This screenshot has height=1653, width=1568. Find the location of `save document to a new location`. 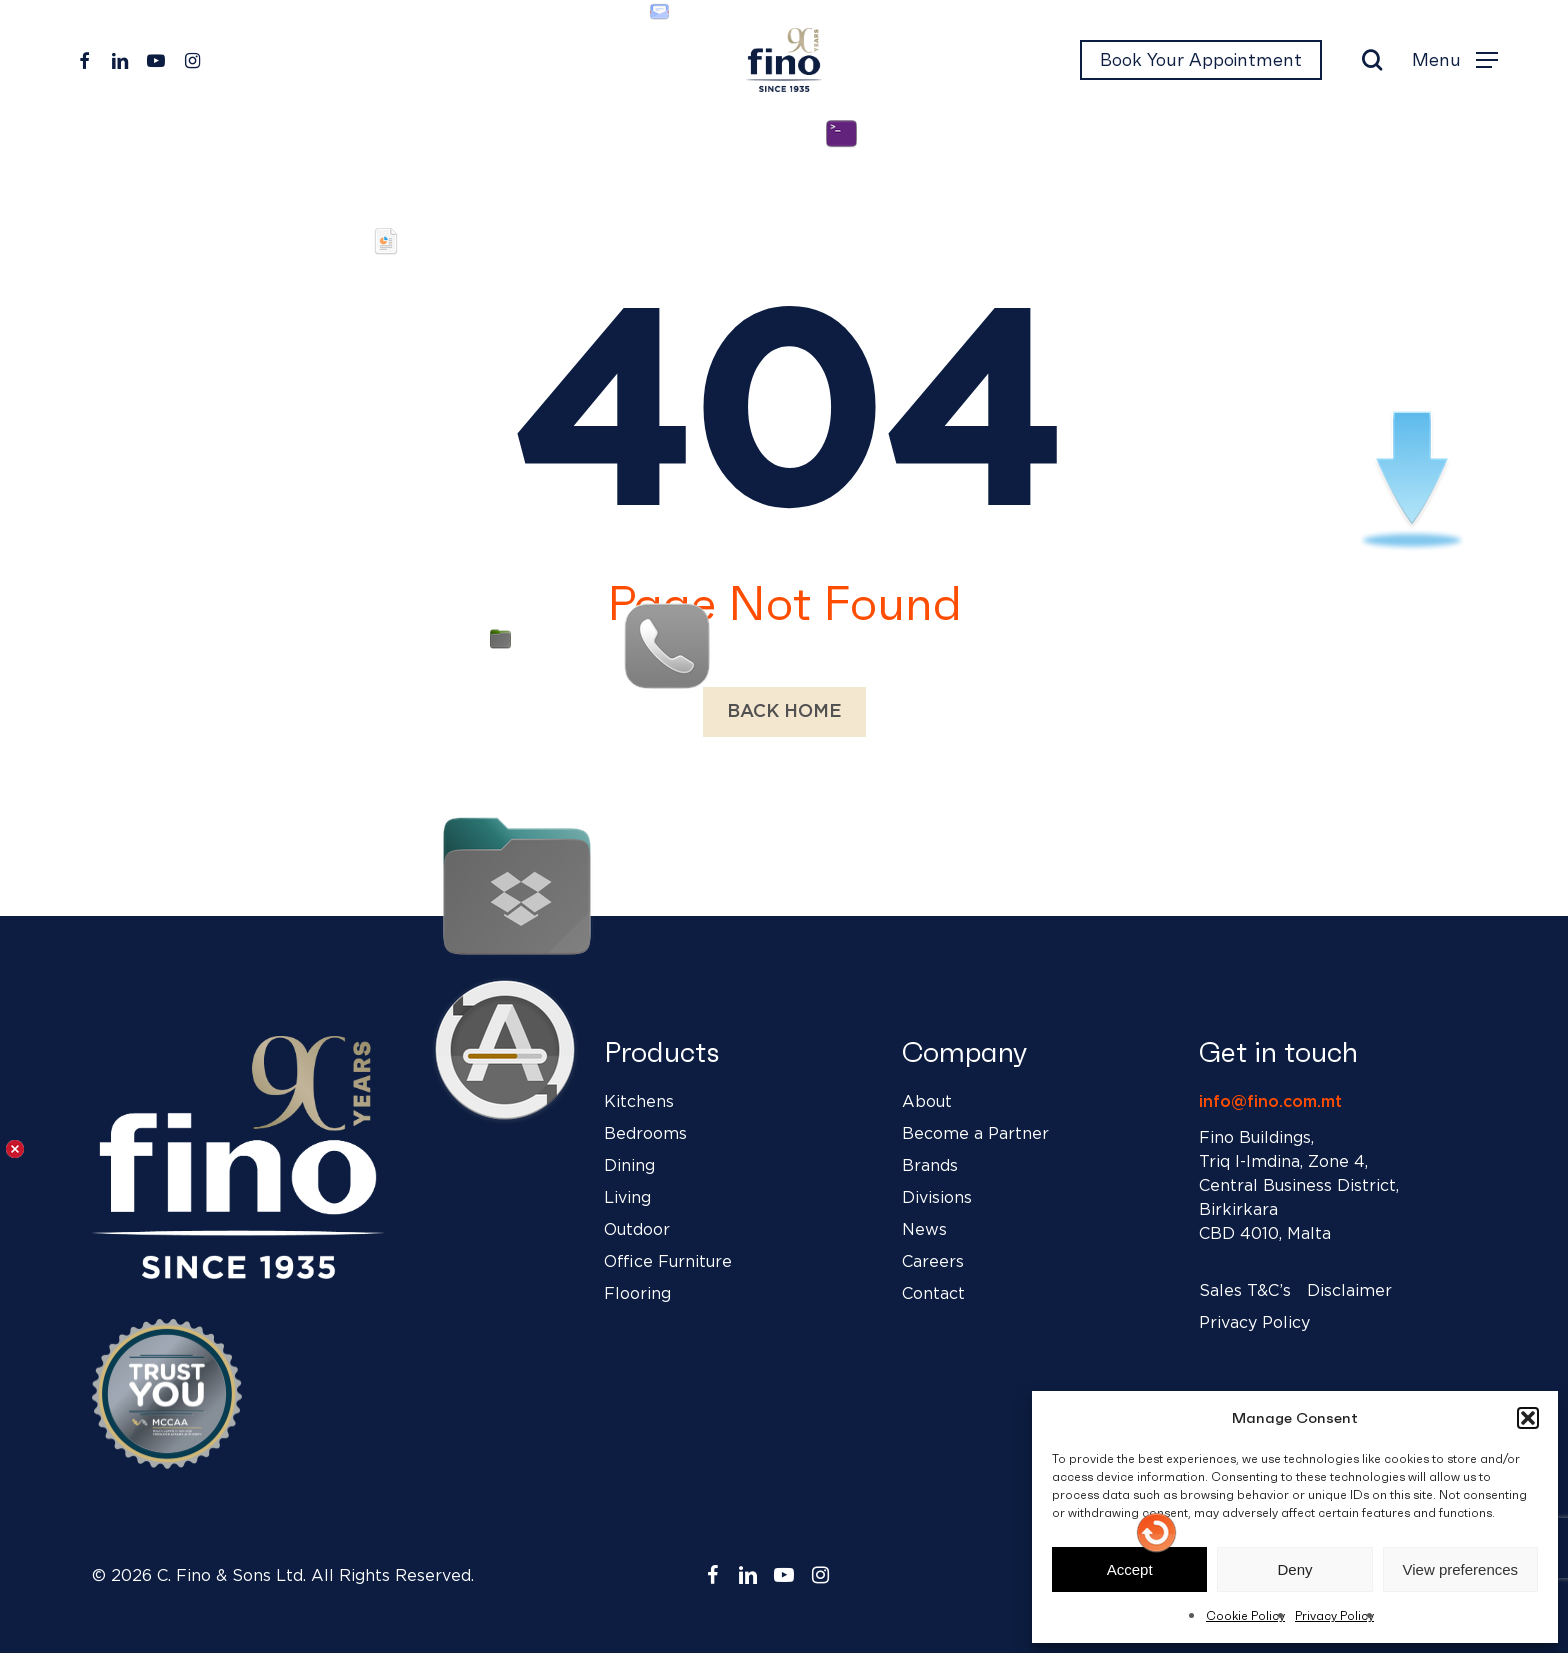

save document to a new location is located at coordinates (1412, 472).